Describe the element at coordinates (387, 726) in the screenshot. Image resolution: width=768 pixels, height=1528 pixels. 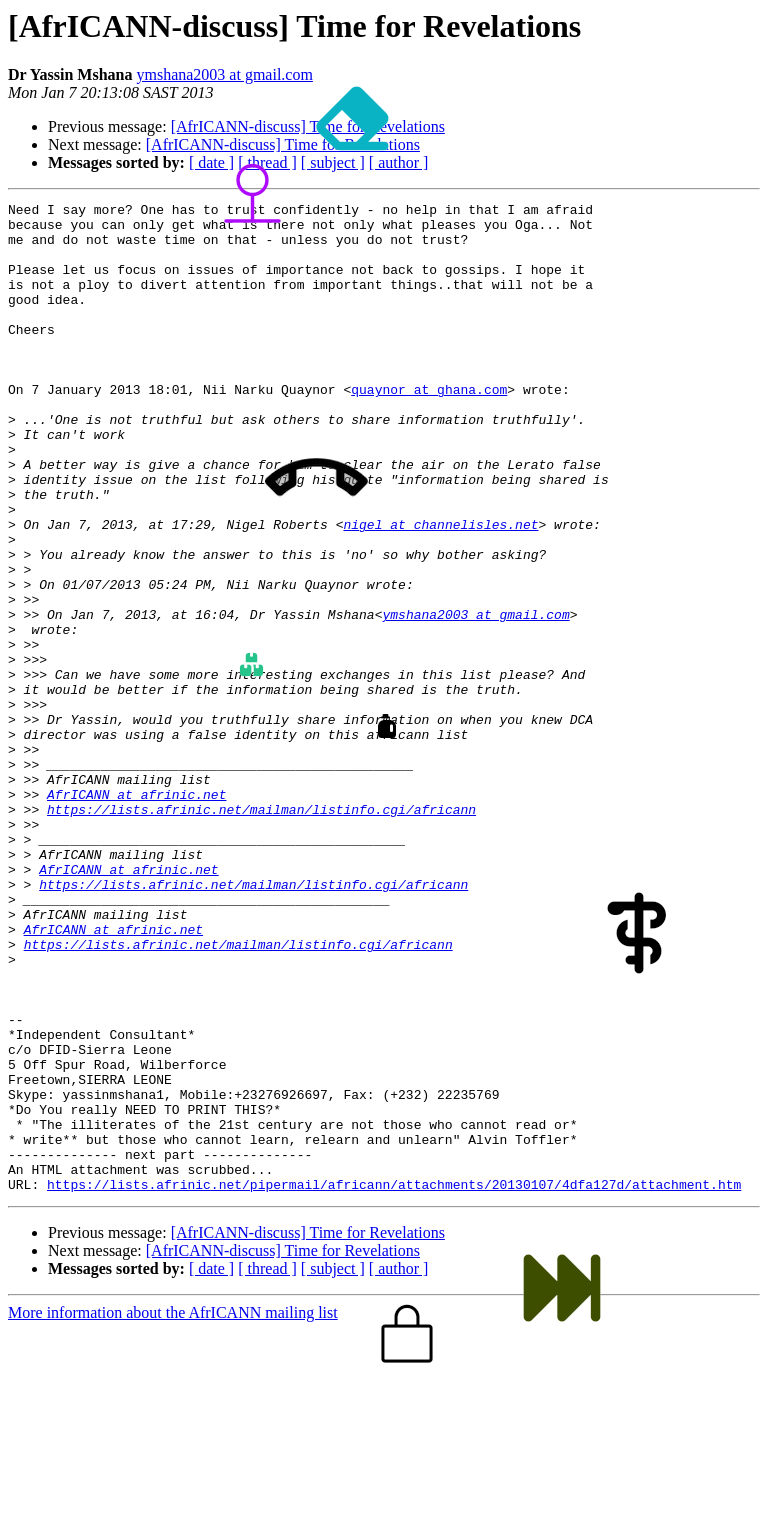
I see `laundry or cleaning product category` at that location.